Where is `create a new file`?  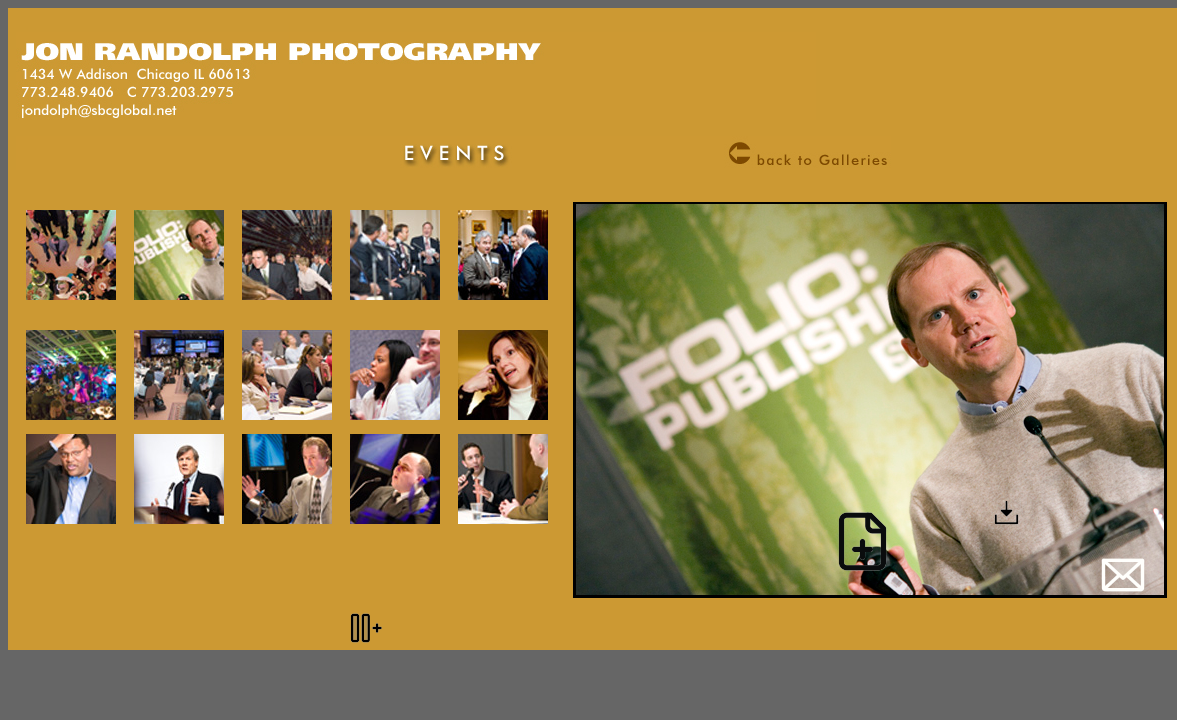
create a new file is located at coordinates (862, 541).